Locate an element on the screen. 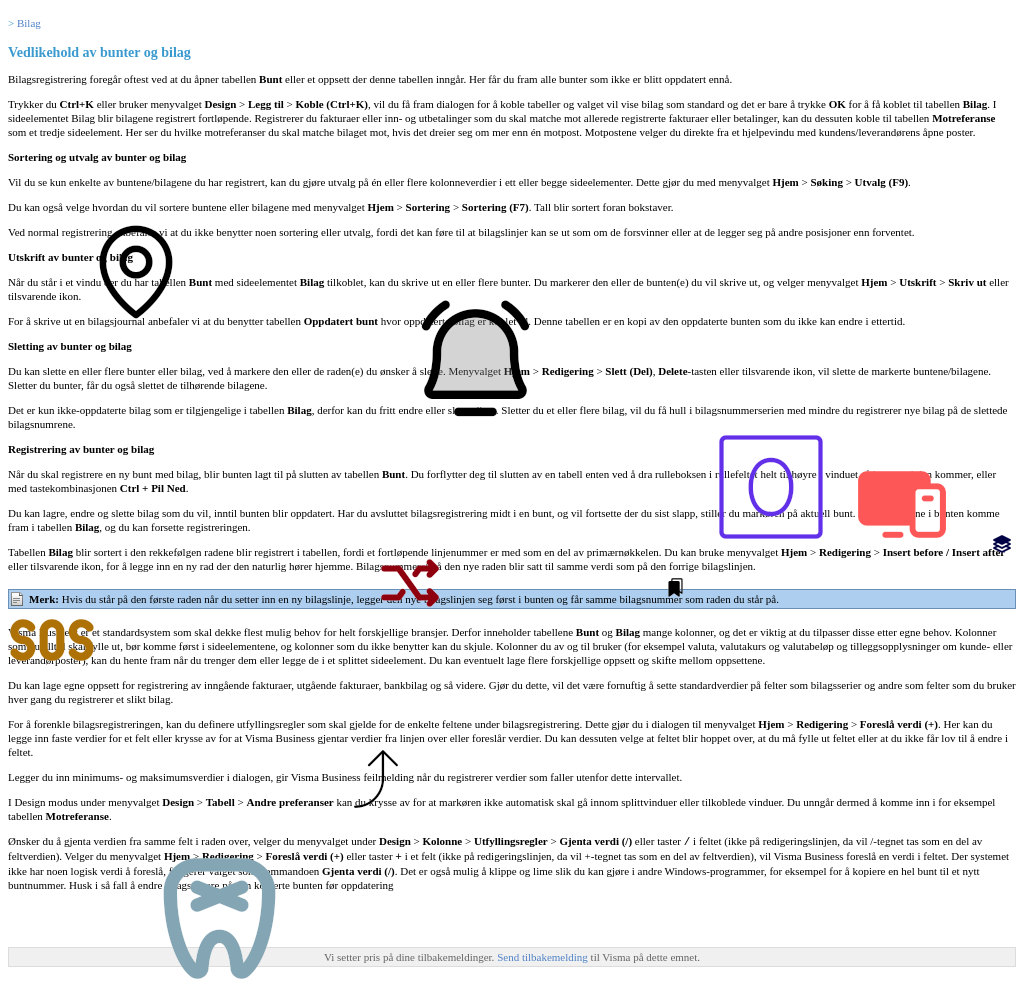  view front layer of a stack is located at coordinates (1002, 544).